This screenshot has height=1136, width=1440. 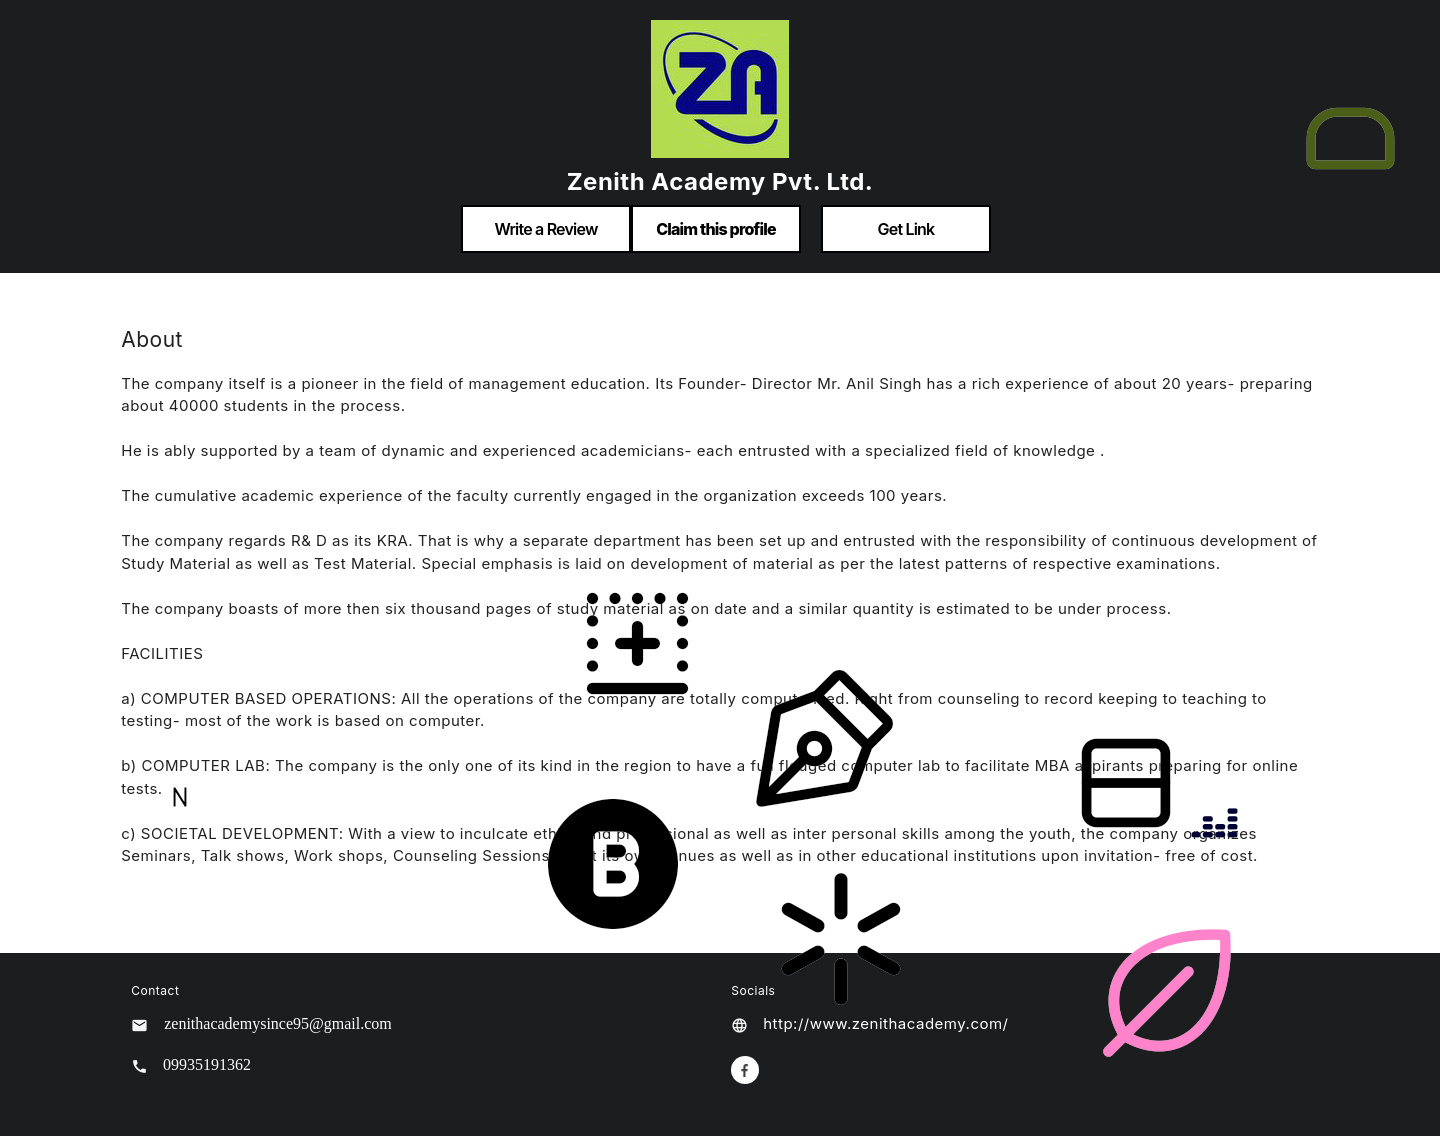 I want to click on switch to row layout view, so click(x=1126, y=783).